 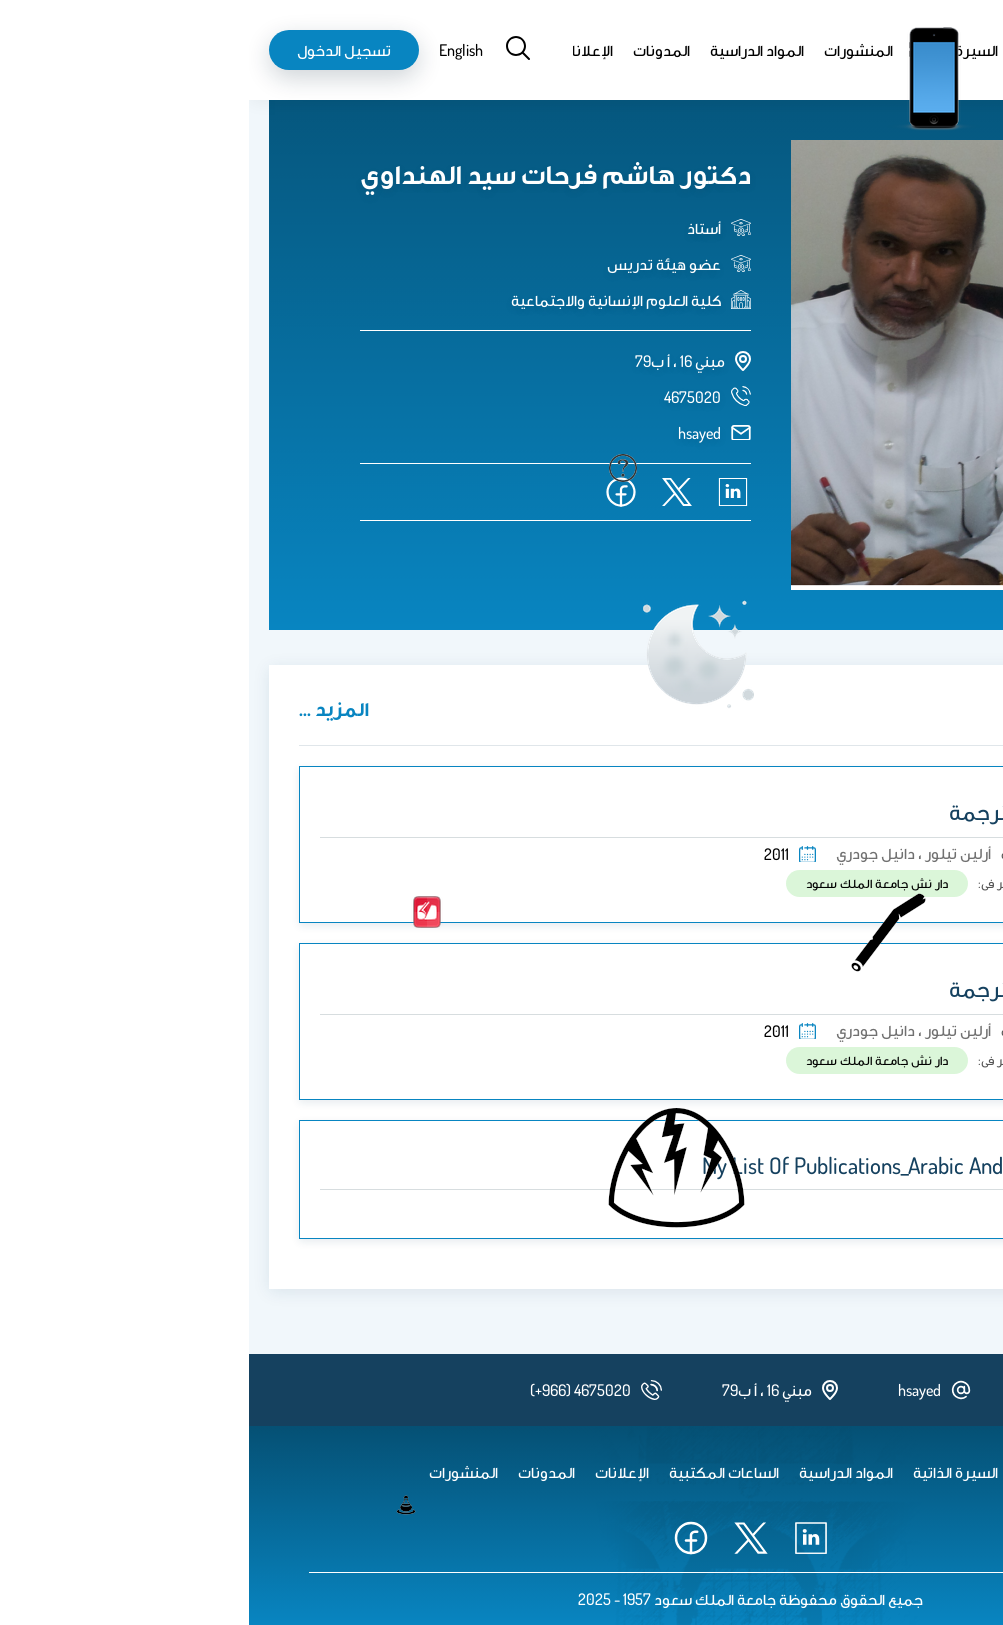 I want to click on activate energy shield or barrier, so click(x=676, y=1166).